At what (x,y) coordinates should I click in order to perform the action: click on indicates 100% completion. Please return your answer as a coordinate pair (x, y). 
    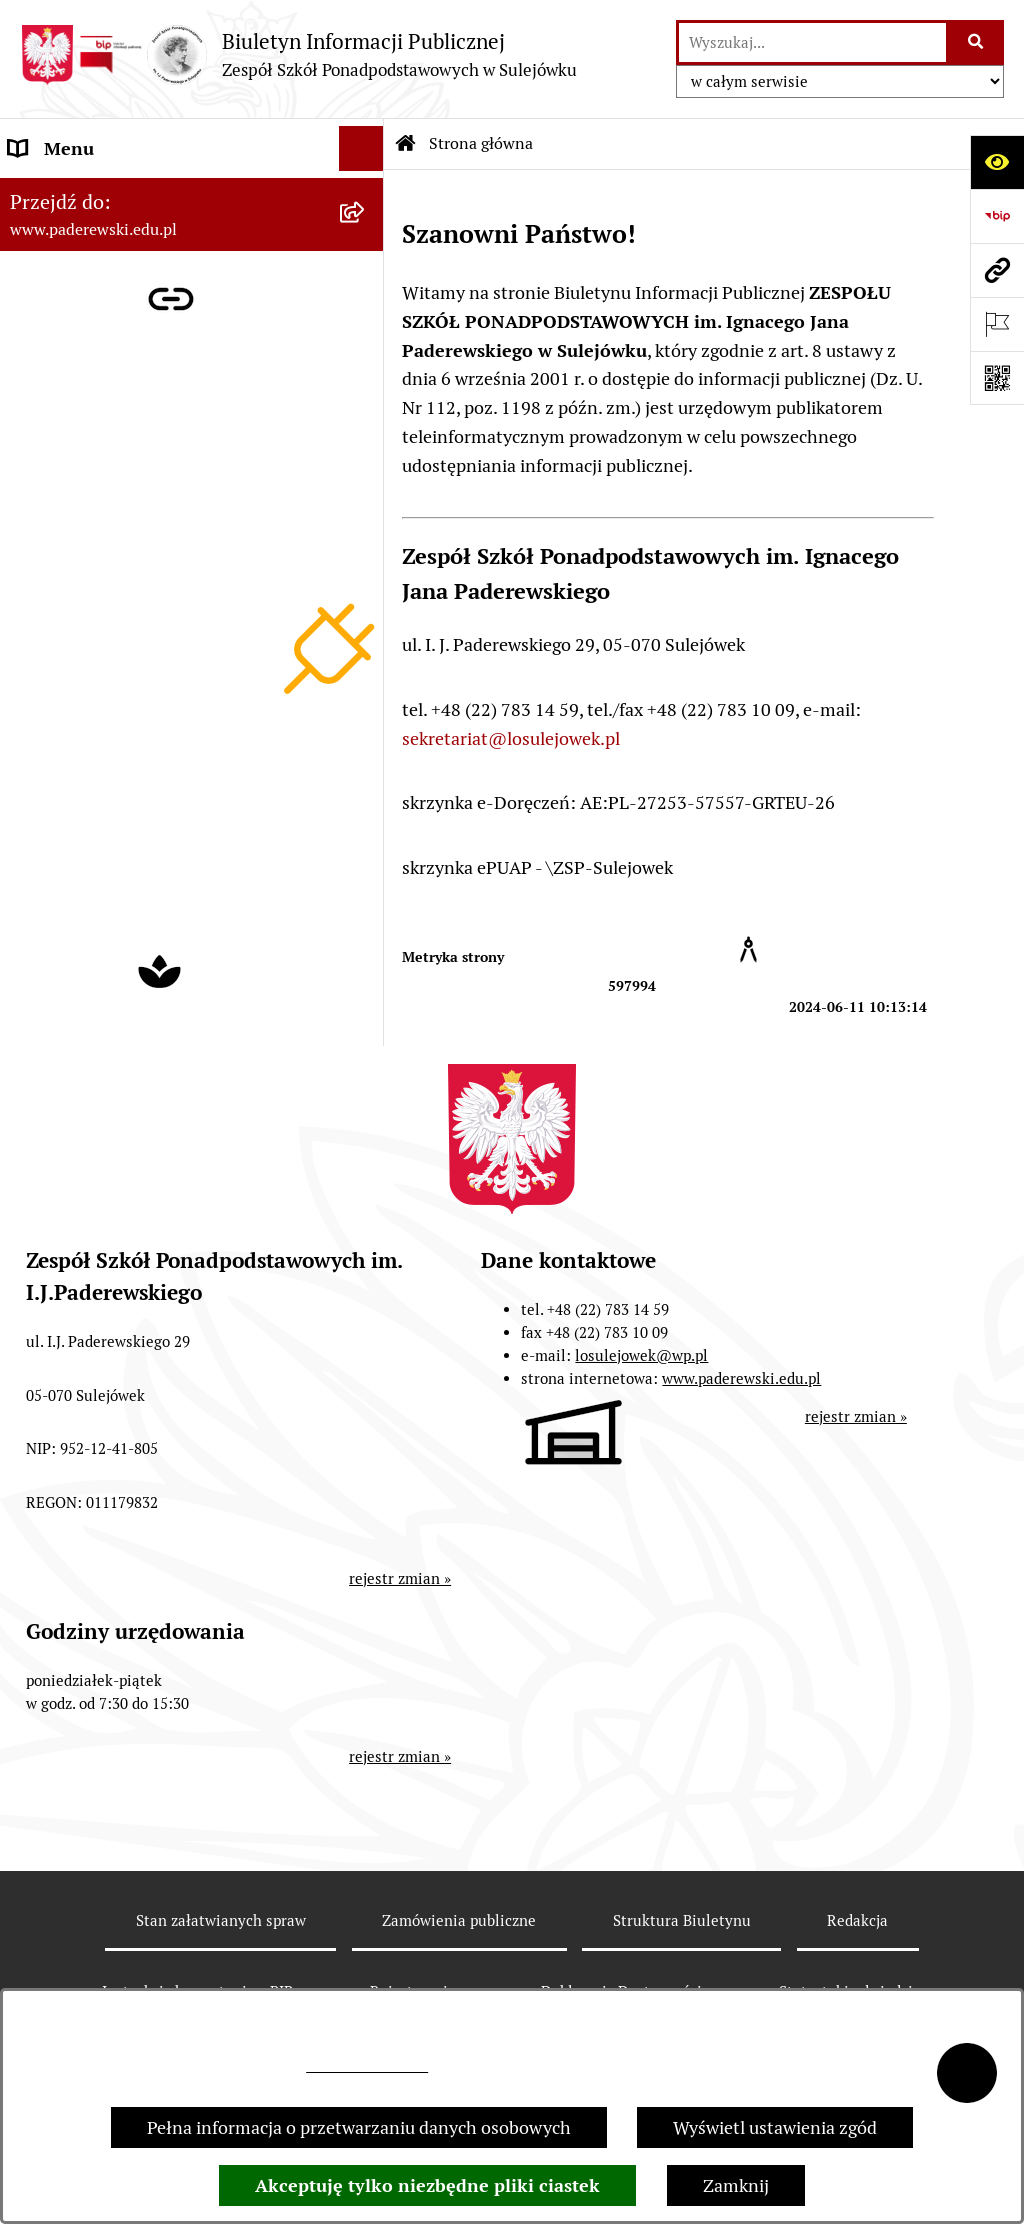
    Looking at the image, I should click on (967, 2073).